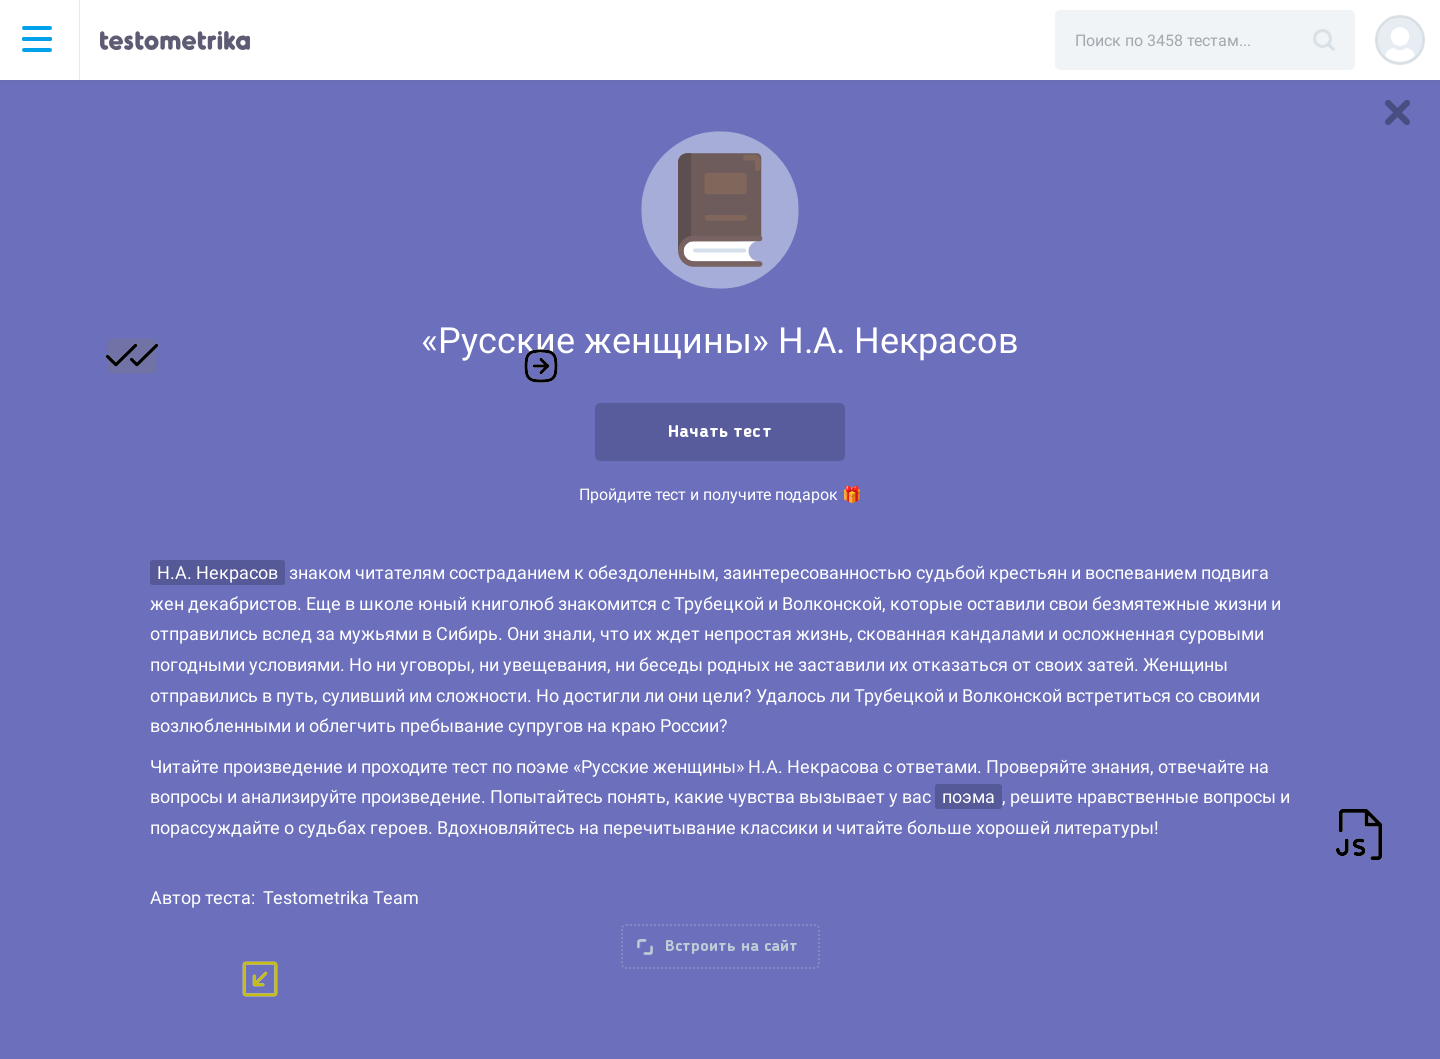  I want to click on proceed to the next step, so click(541, 366).